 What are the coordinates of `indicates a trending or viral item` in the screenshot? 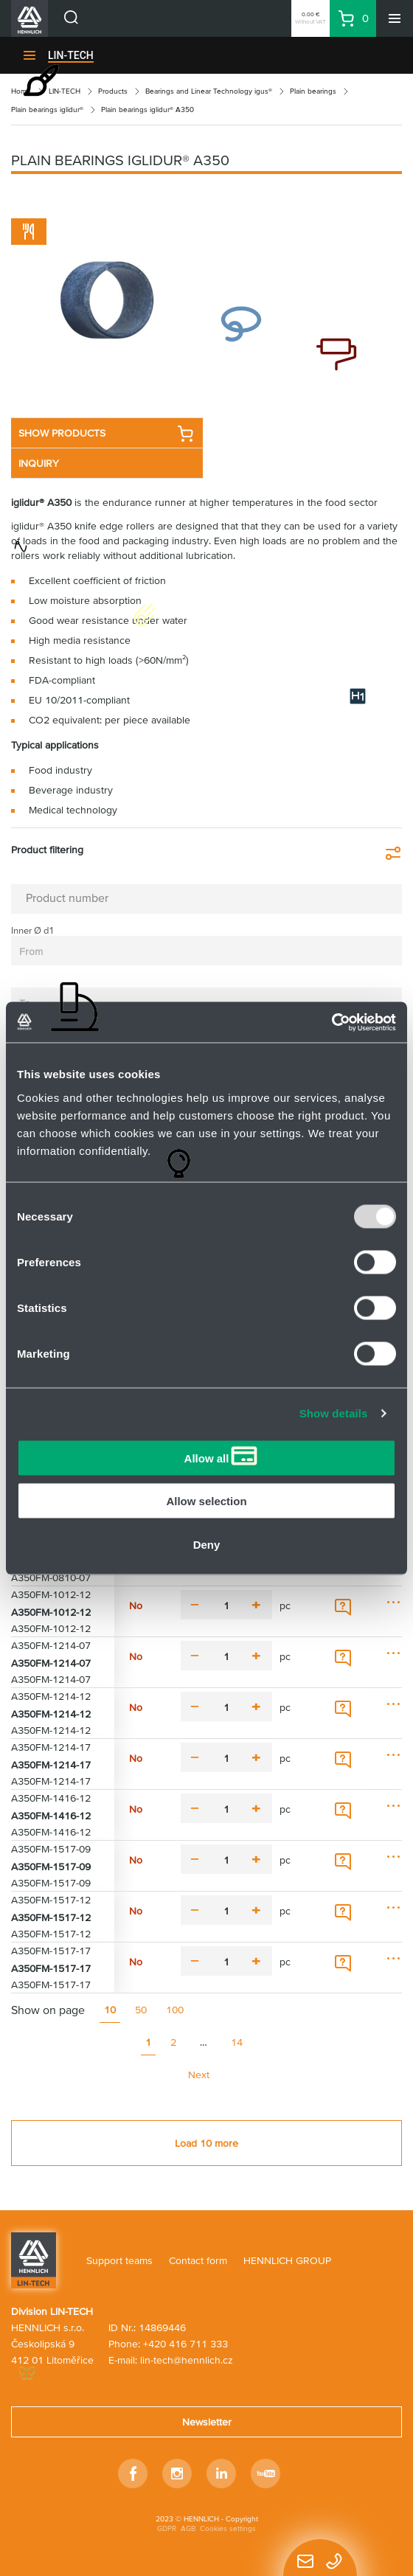 It's located at (145, 615).